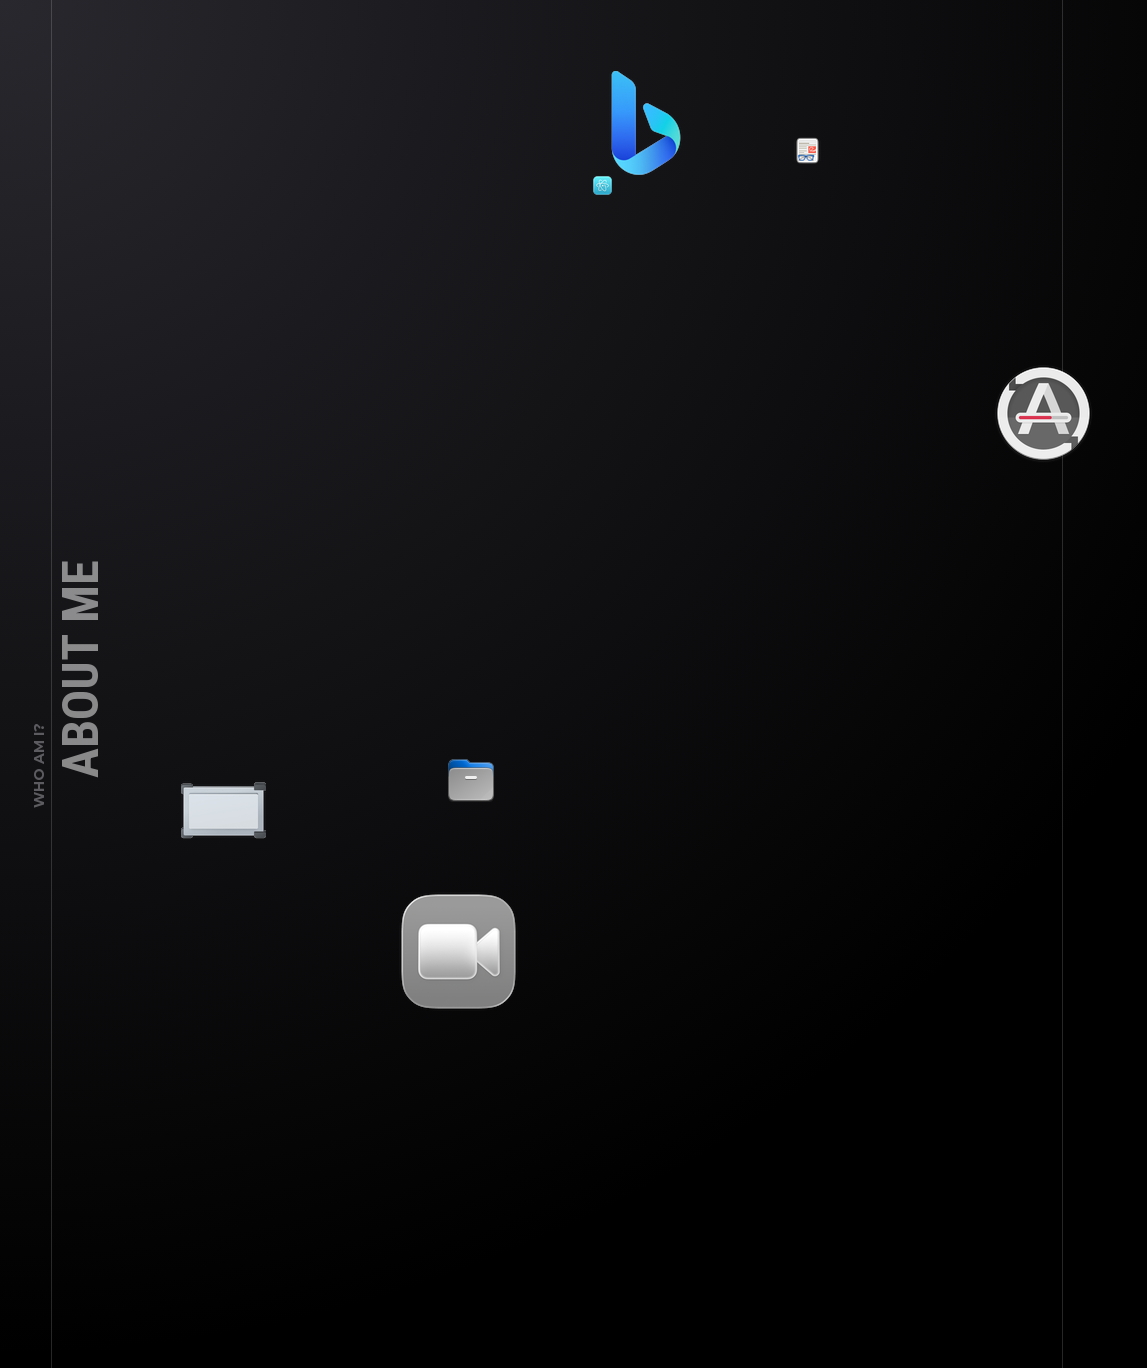 This screenshot has width=1147, height=1368. Describe the element at coordinates (807, 150) in the screenshot. I see `open evince document viewer` at that location.